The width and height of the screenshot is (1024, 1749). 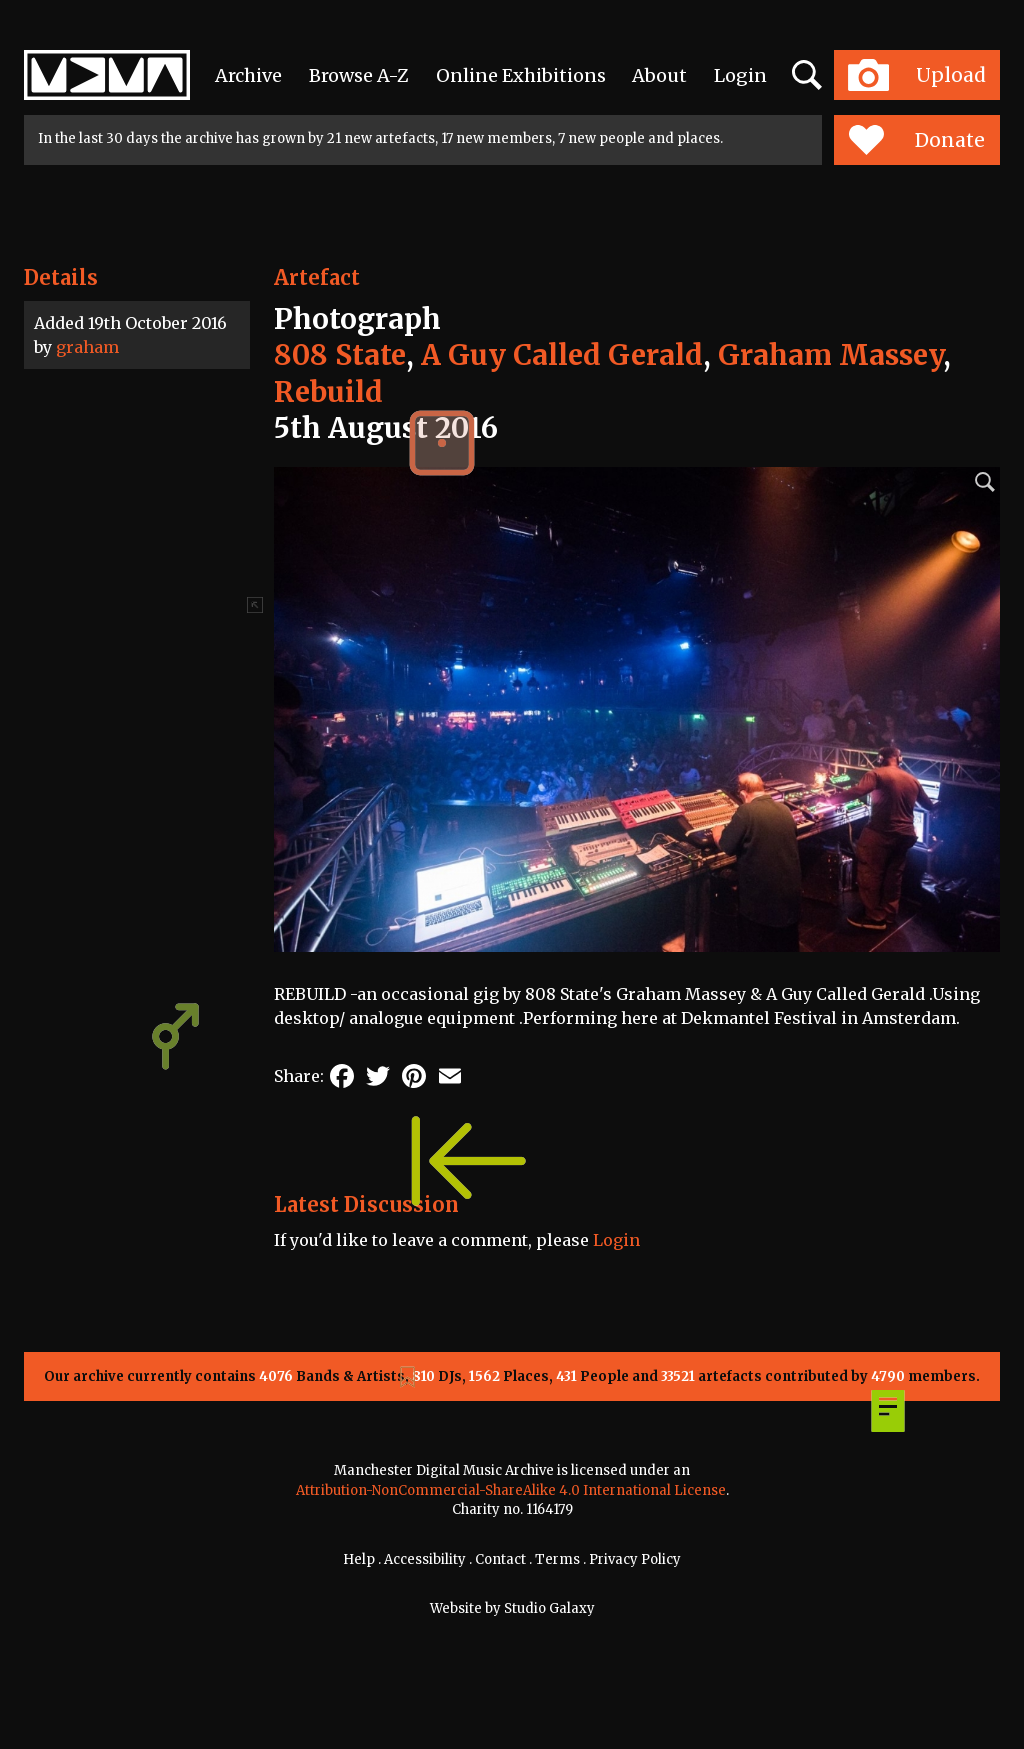 I want to click on open reader mode for distraction-free viewing, so click(x=888, y=1411).